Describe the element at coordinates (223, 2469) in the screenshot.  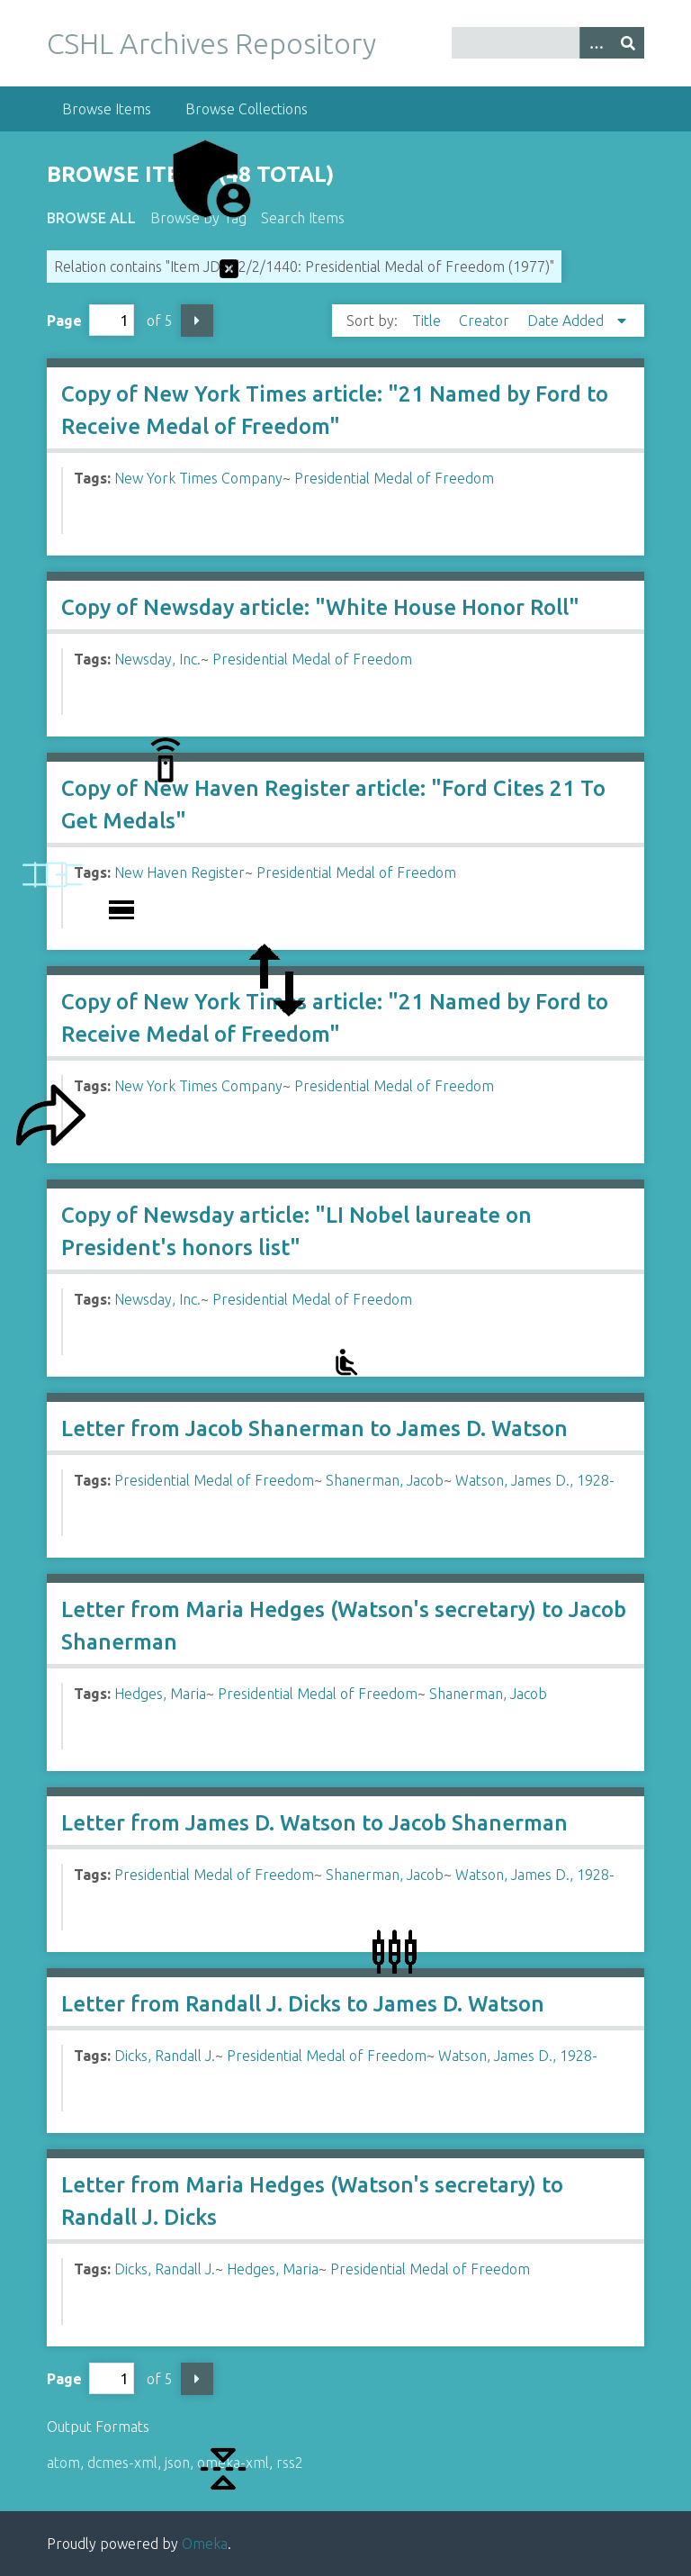
I see `flip image vertically` at that location.